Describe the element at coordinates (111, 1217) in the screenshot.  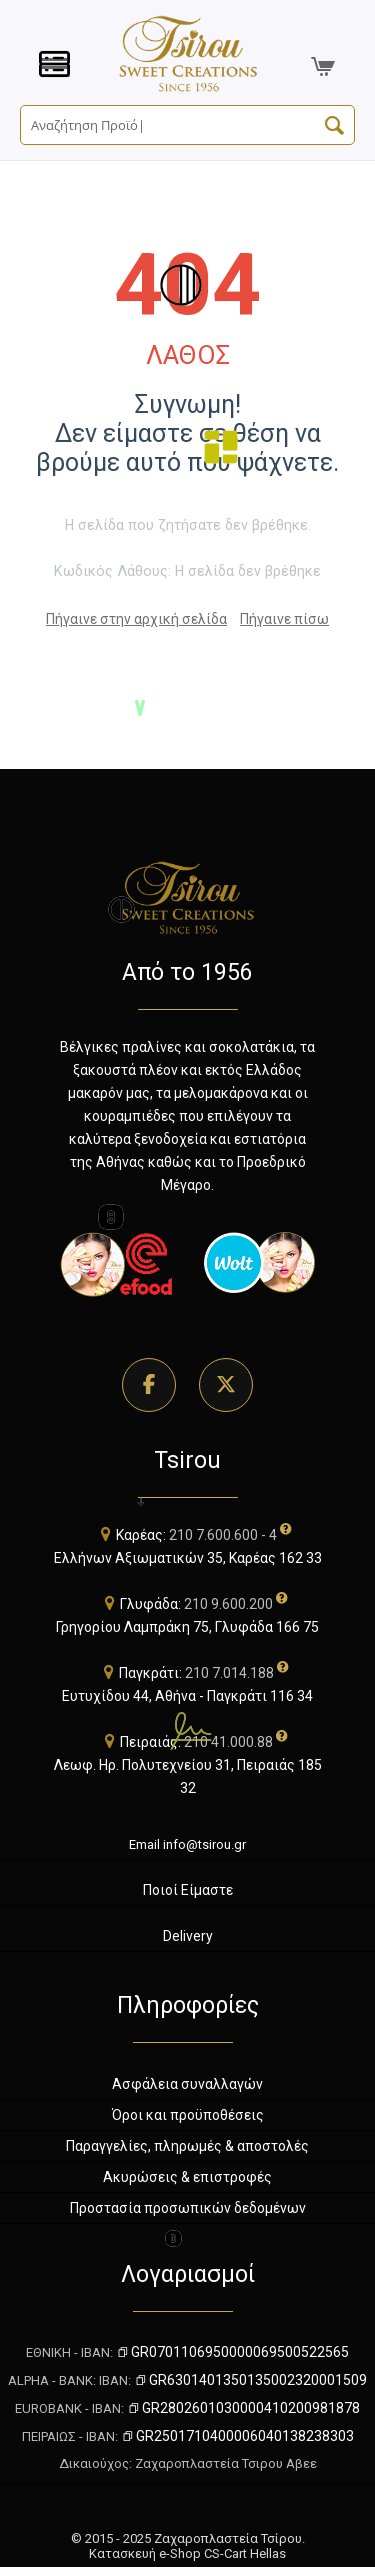
I see `indicates item number 9 in a list or sequence` at that location.